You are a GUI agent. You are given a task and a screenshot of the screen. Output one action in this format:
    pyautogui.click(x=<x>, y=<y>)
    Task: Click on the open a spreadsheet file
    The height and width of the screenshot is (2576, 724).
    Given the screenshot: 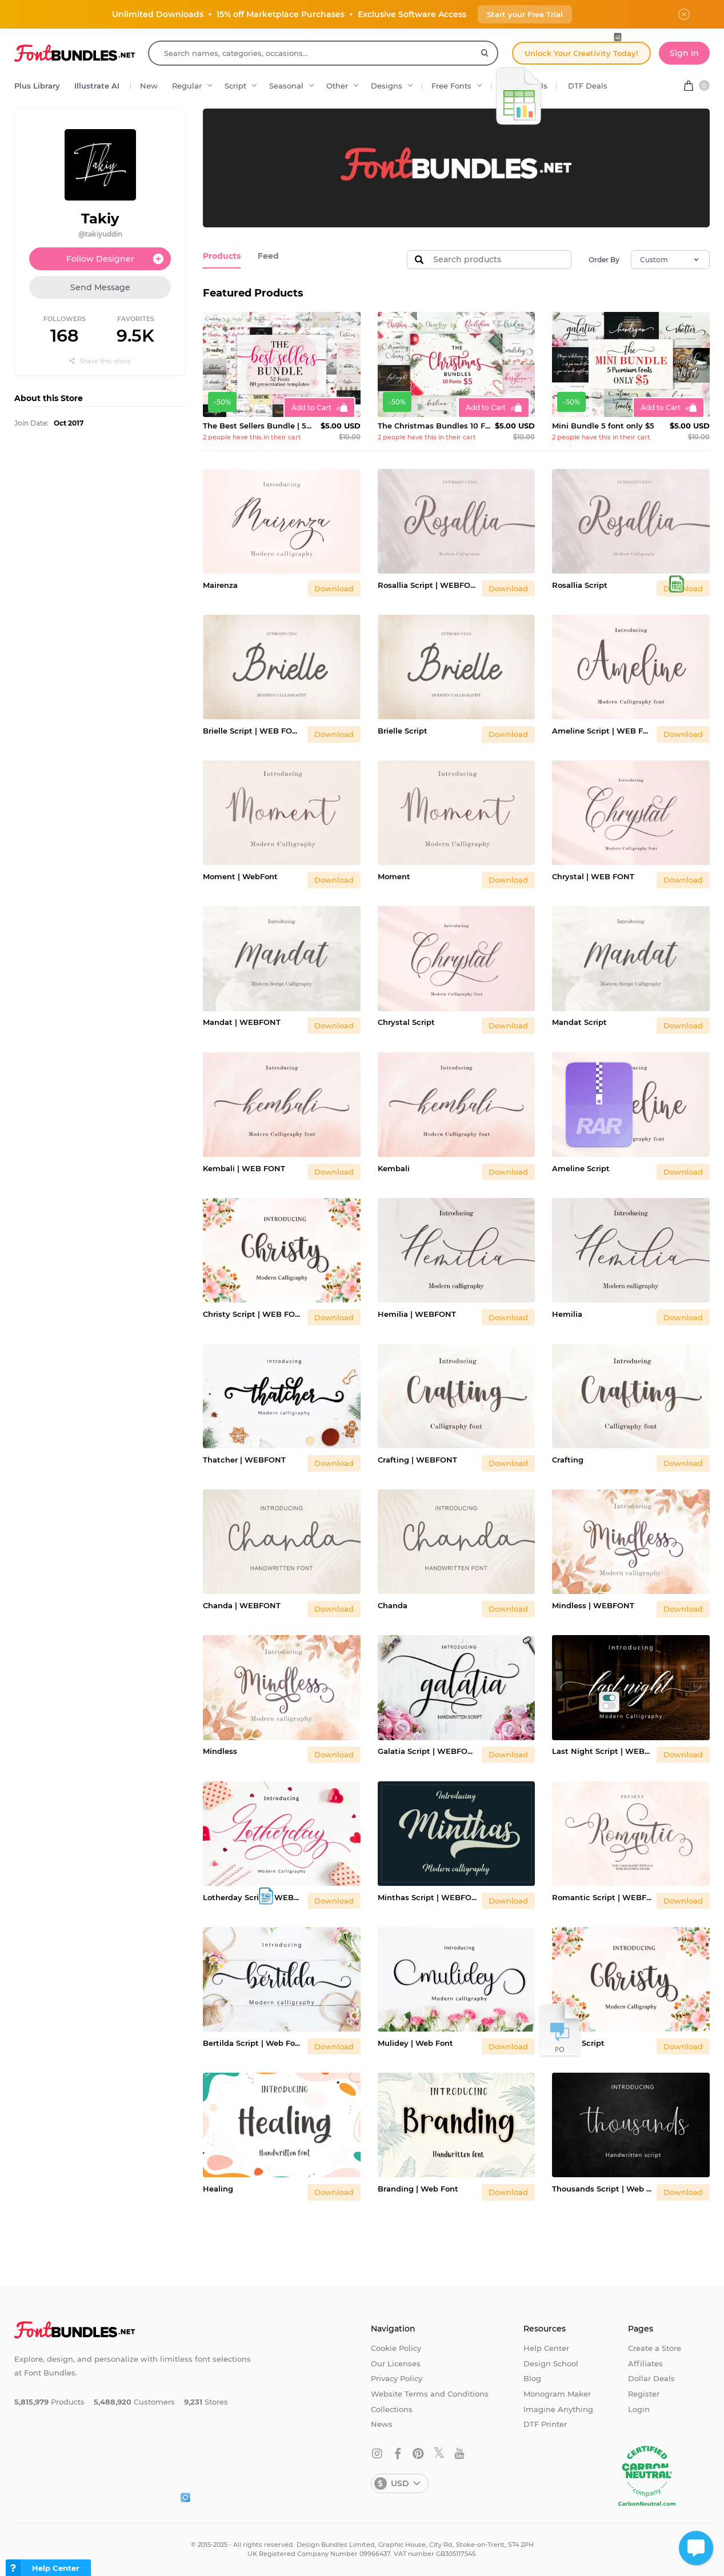 What is the action you would take?
    pyautogui.click(x=518, y=96)
    